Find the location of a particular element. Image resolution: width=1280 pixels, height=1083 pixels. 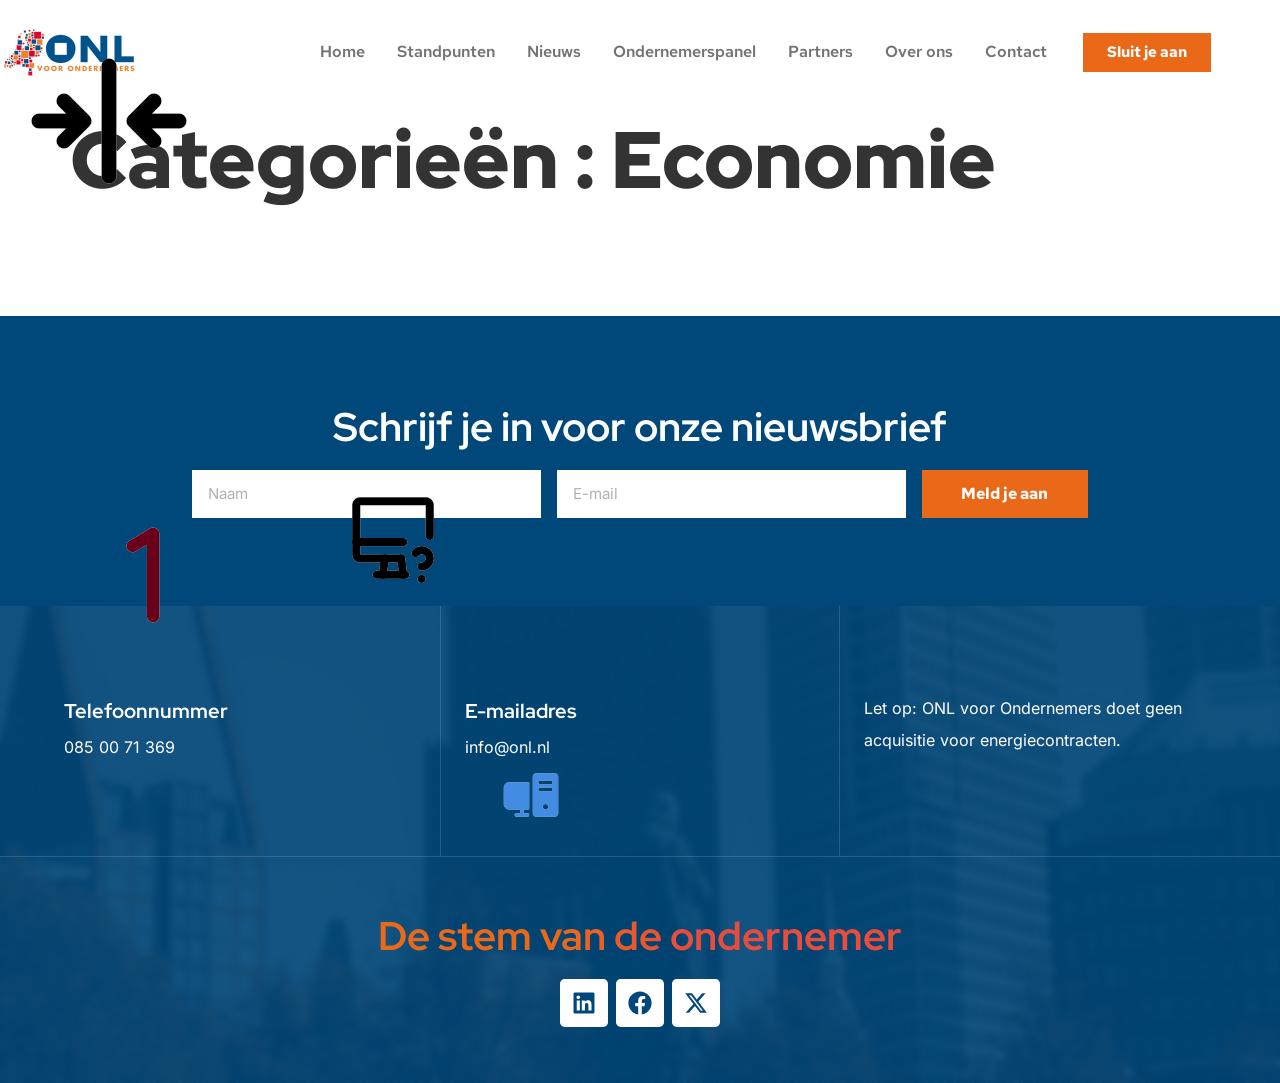

indicates first place or top ranking is located at coordinates (149, 575).